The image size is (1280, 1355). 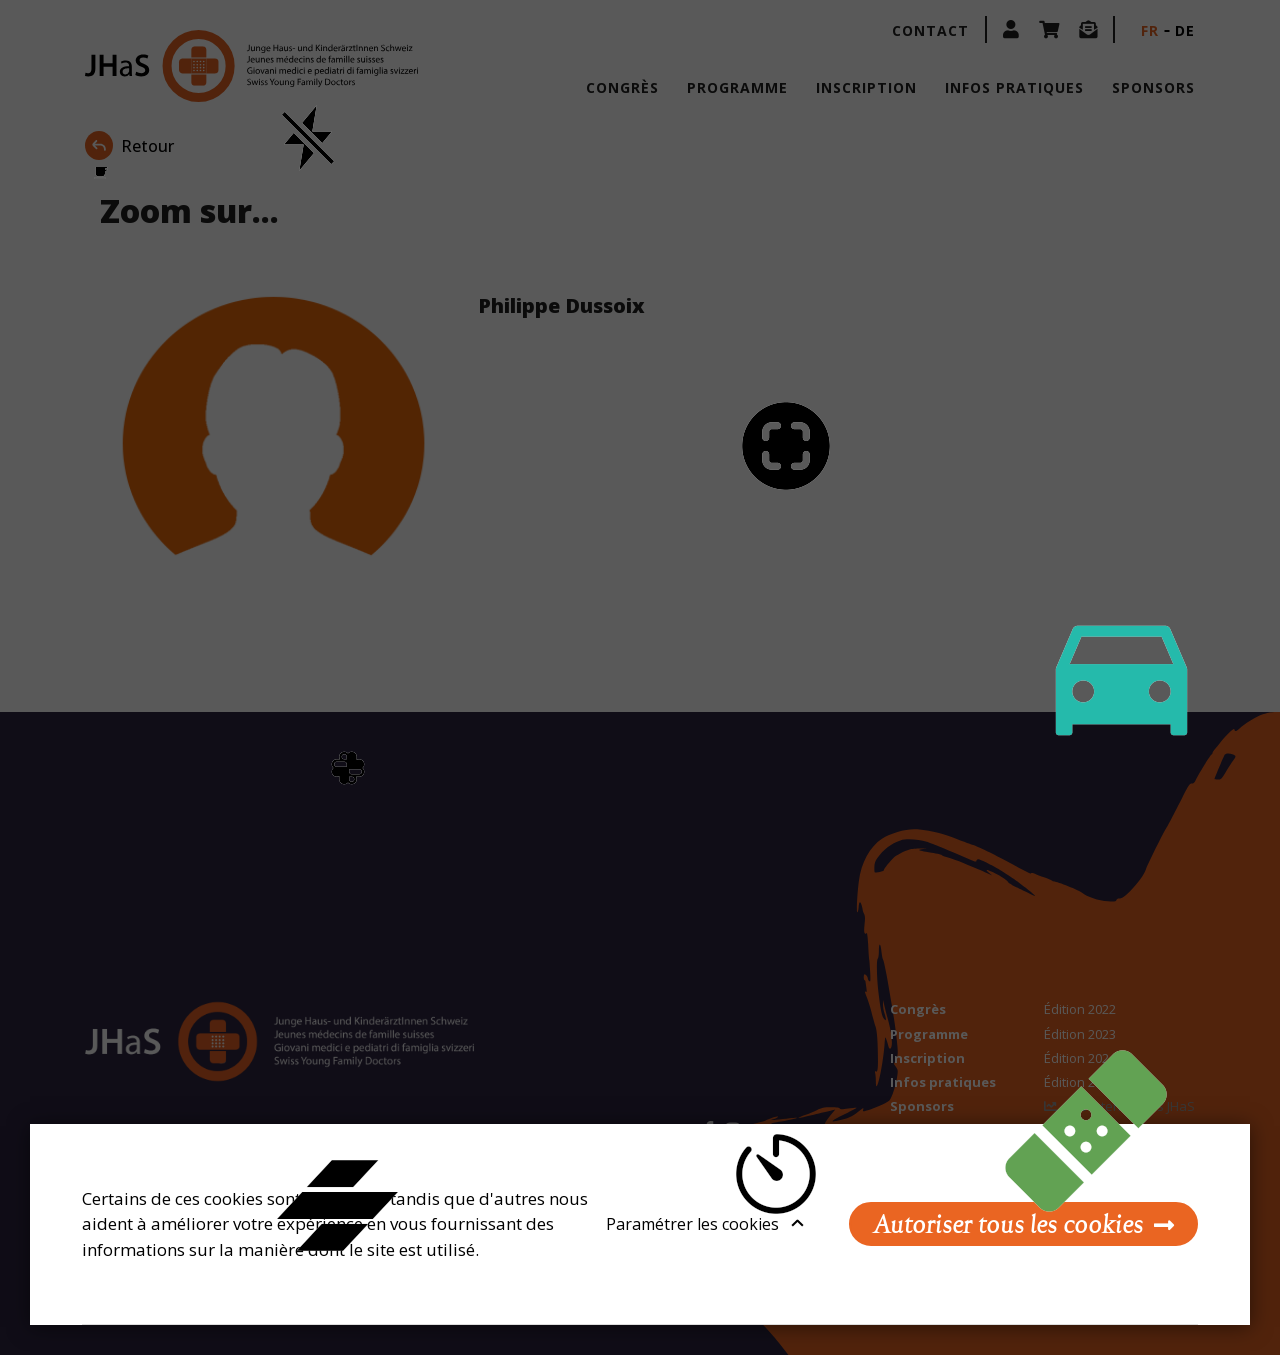 I want to click on set a countdown timer, so click(x=776, y=1174).